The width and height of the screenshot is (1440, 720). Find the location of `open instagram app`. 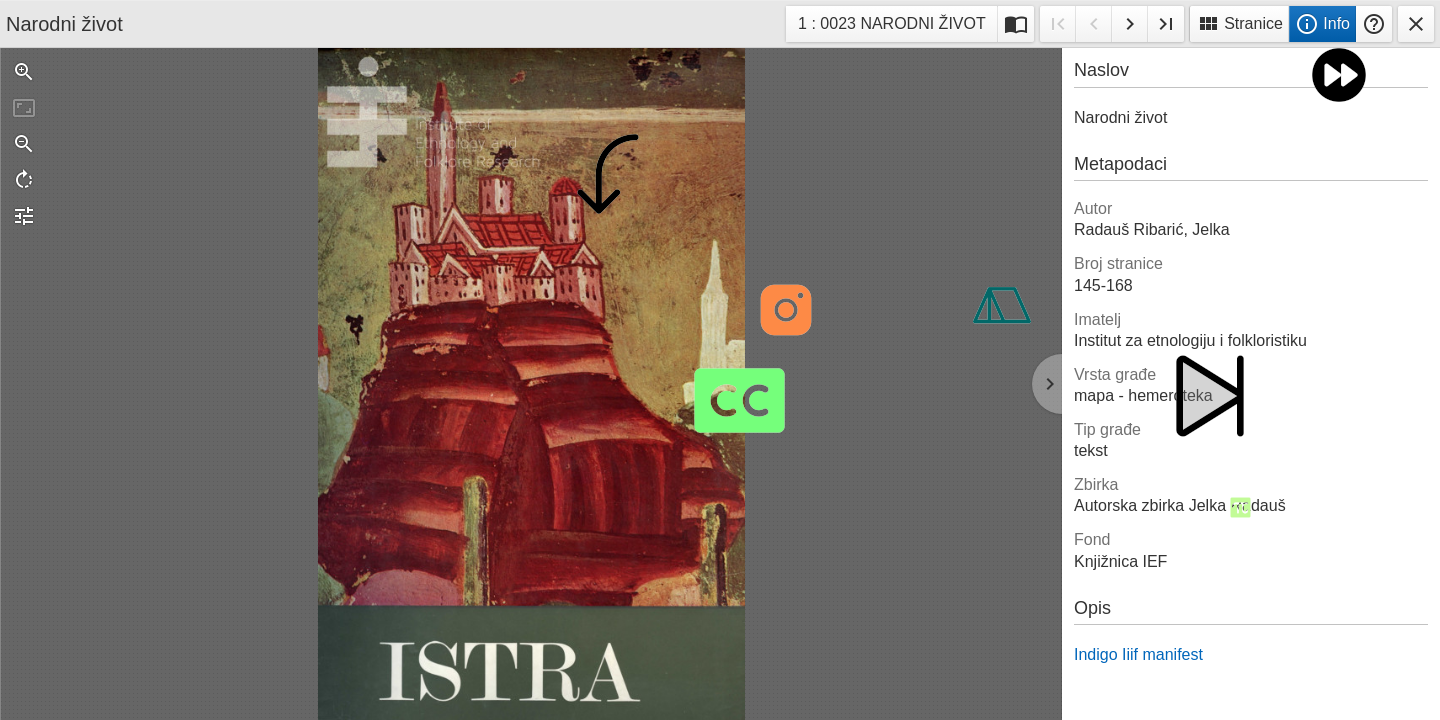

open instagram app is located at coordinates (786, 310).